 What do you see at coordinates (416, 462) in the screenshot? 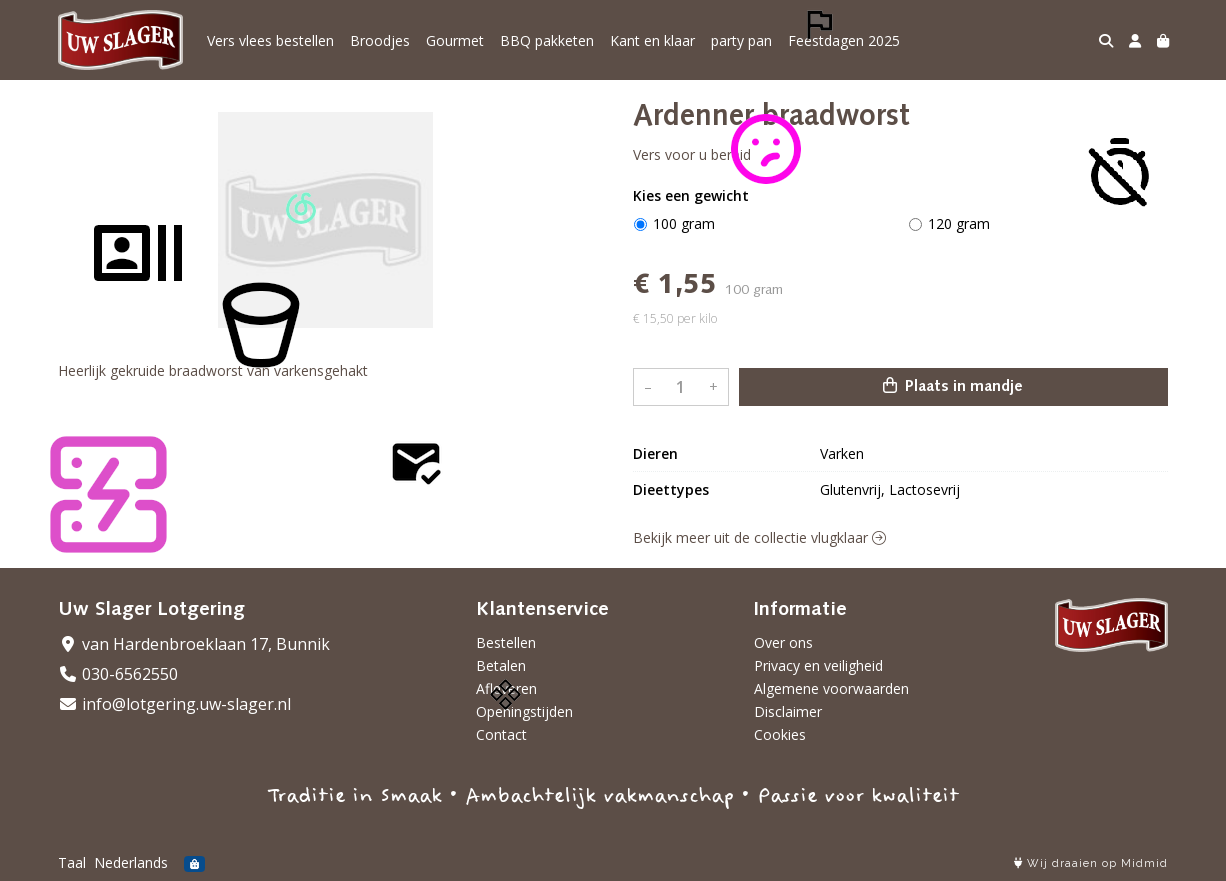
I see `mark email as read` at bounding box center [416, 462].